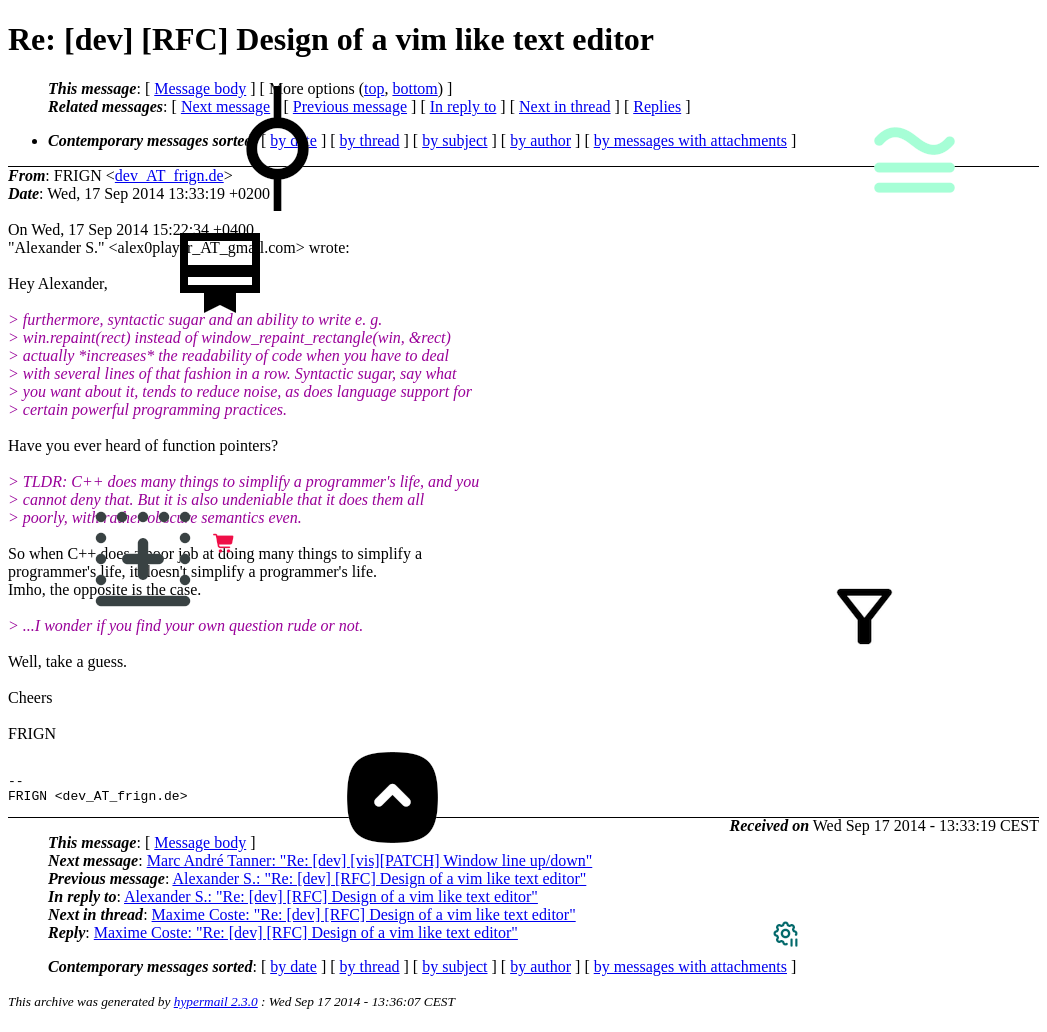 The height and width of the screenshot is (1032, 1047). I want to click on pause settings synchronization, so click(785, 933).